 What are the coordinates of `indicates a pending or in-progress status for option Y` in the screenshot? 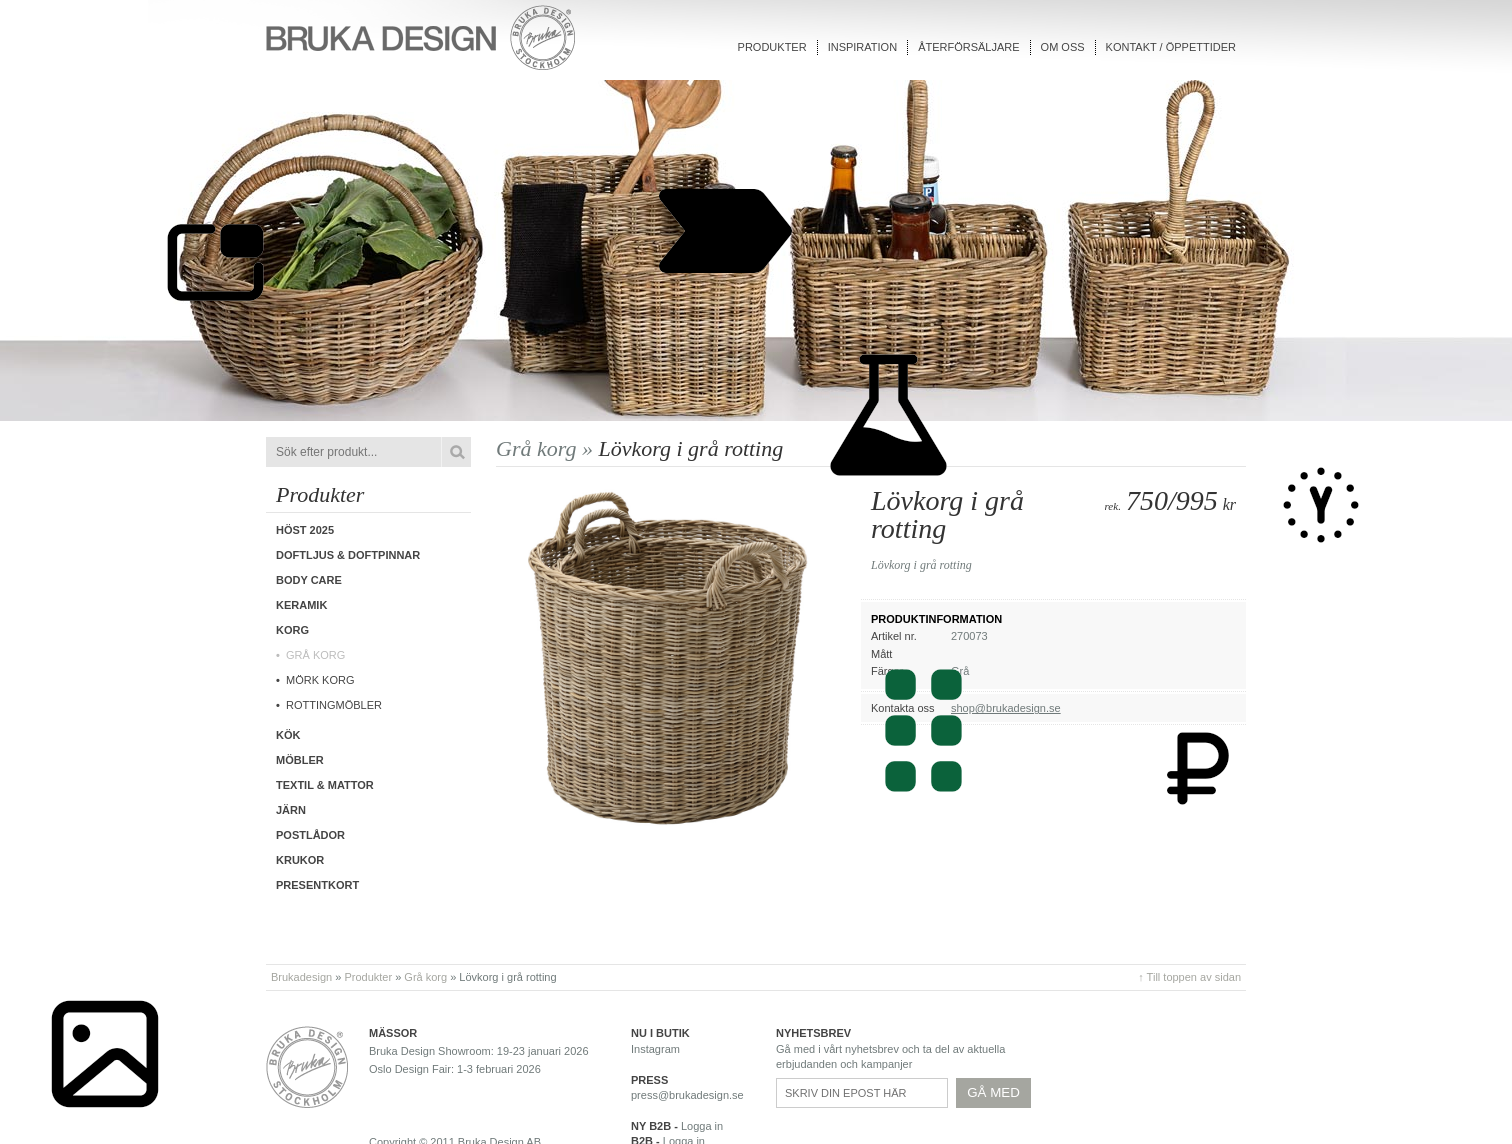 It's located at (1321, 505).